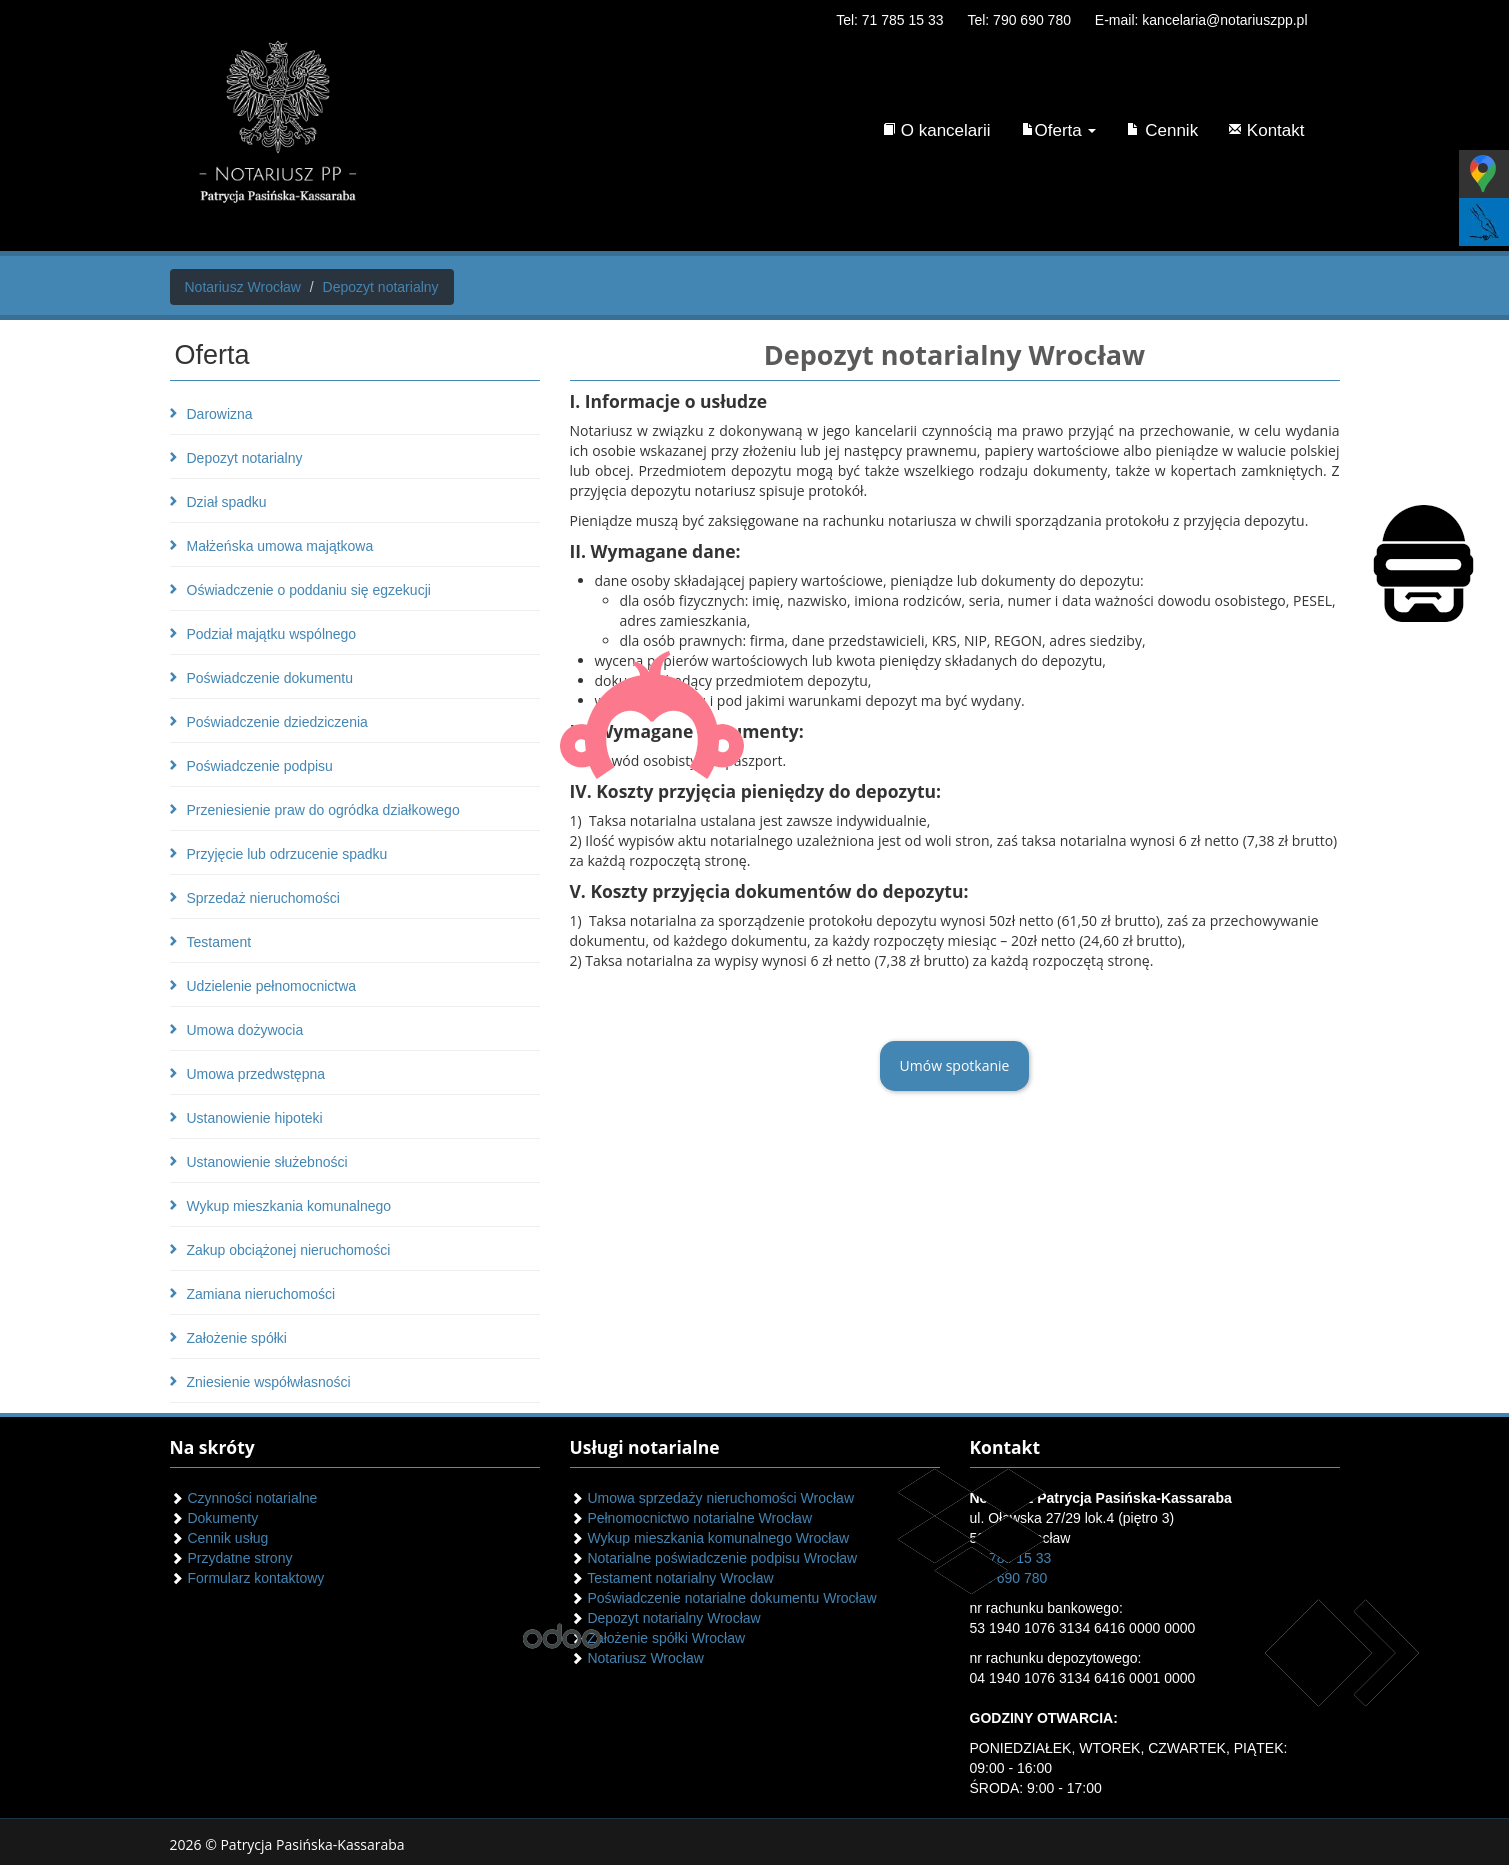  Describe the element at coordinates (562, 1636) in the screenshot. I see `open odoo business management app` at that location.